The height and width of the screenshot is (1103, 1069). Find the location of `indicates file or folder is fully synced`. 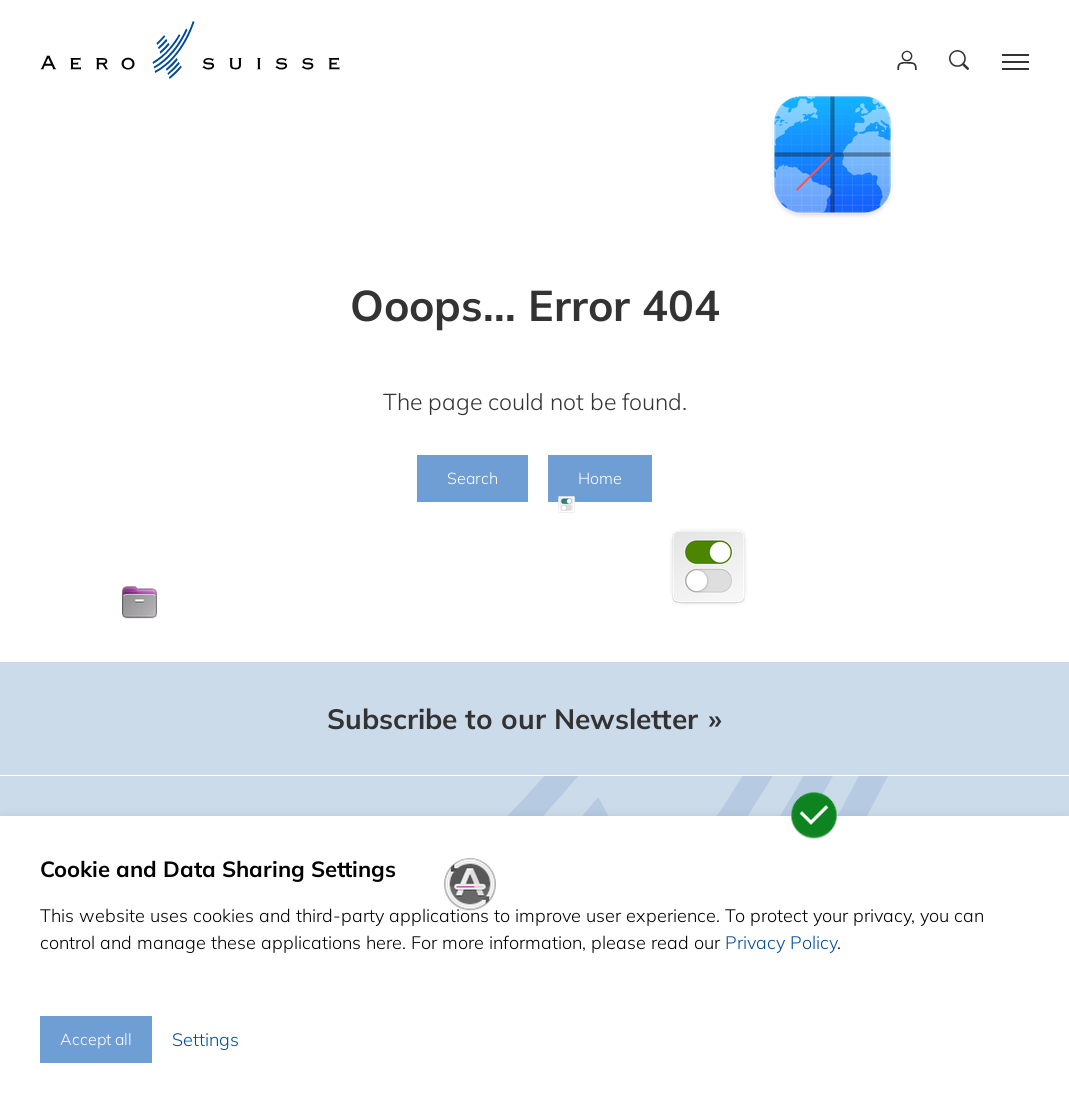

indicates file or folder is fully synced is located at coordinates (814, 815).